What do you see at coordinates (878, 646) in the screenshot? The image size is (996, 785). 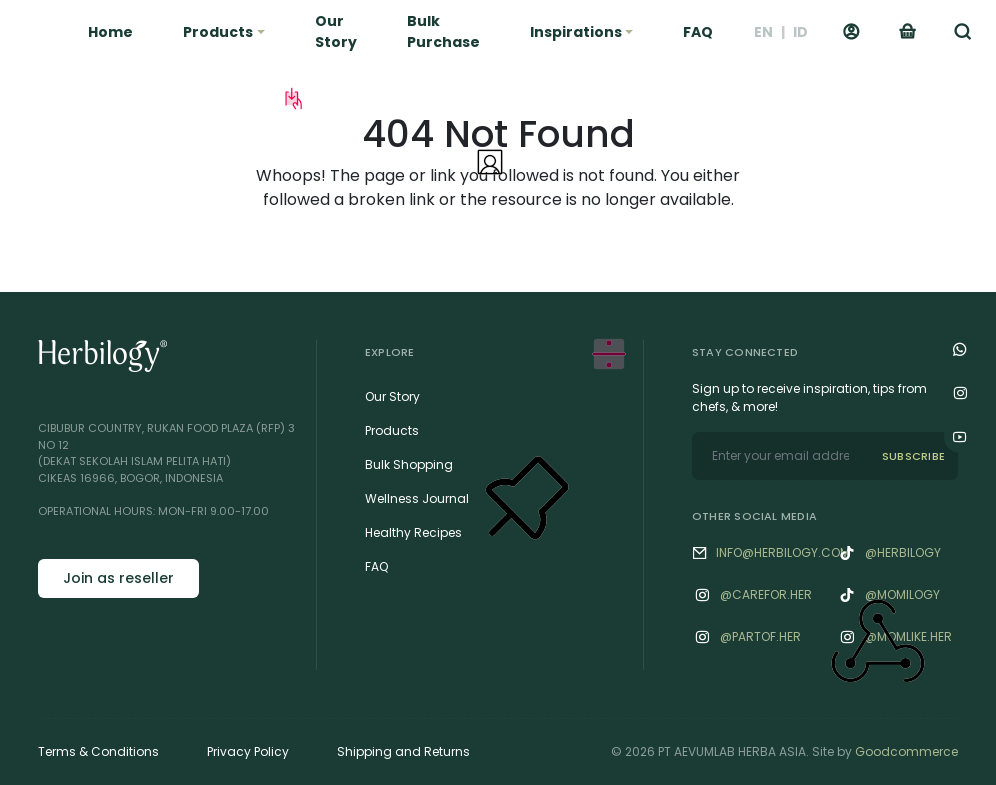 I see `configure webhook integrations` at bounding box center [878, 646].